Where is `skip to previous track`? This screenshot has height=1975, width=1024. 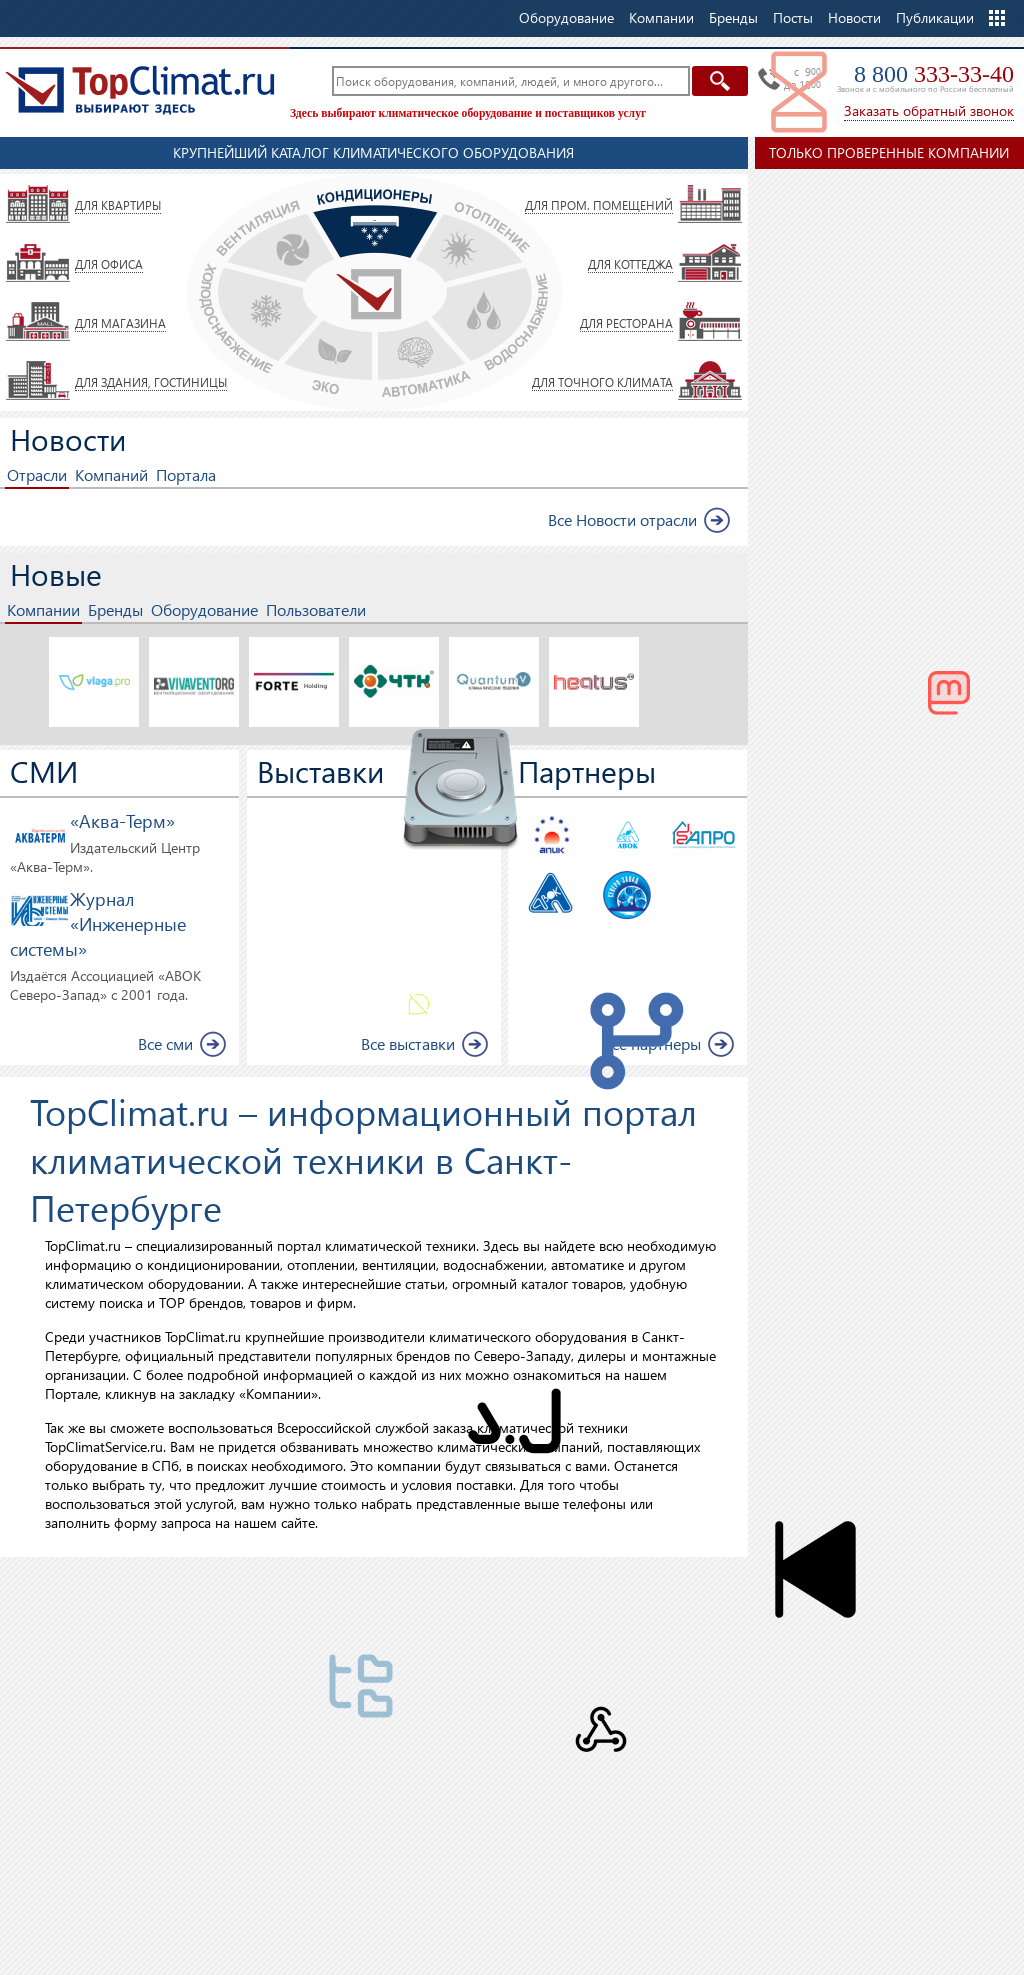 skip to previous track is located at coordinates (815, 1569).